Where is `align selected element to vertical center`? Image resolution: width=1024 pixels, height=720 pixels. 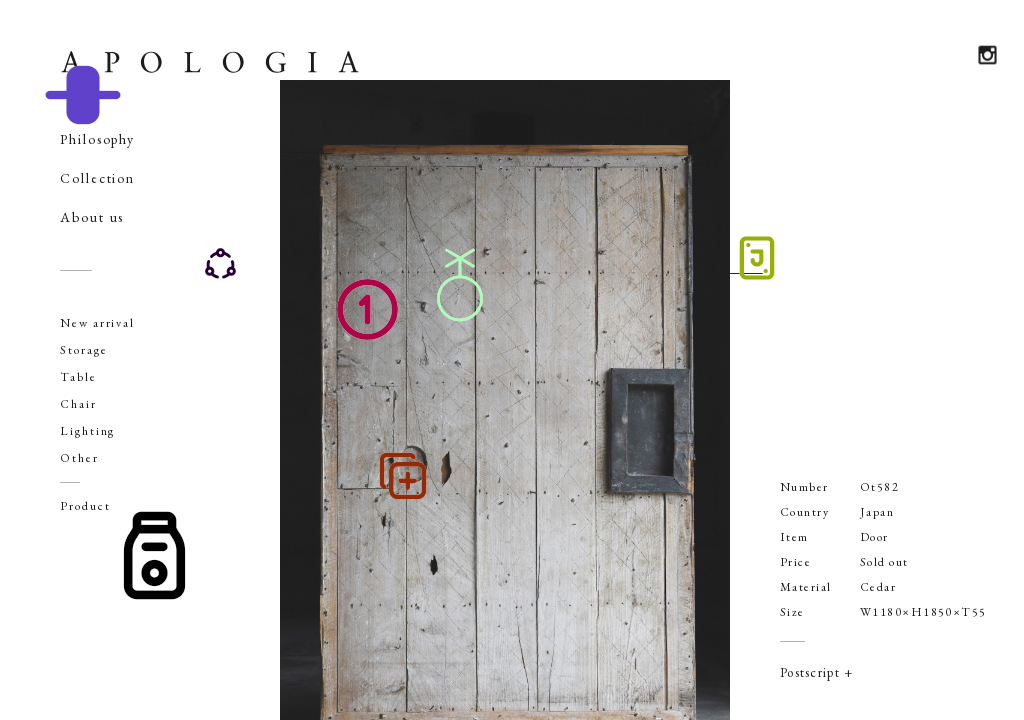
align selected element to vertical center is located at coordinates (83, 95).